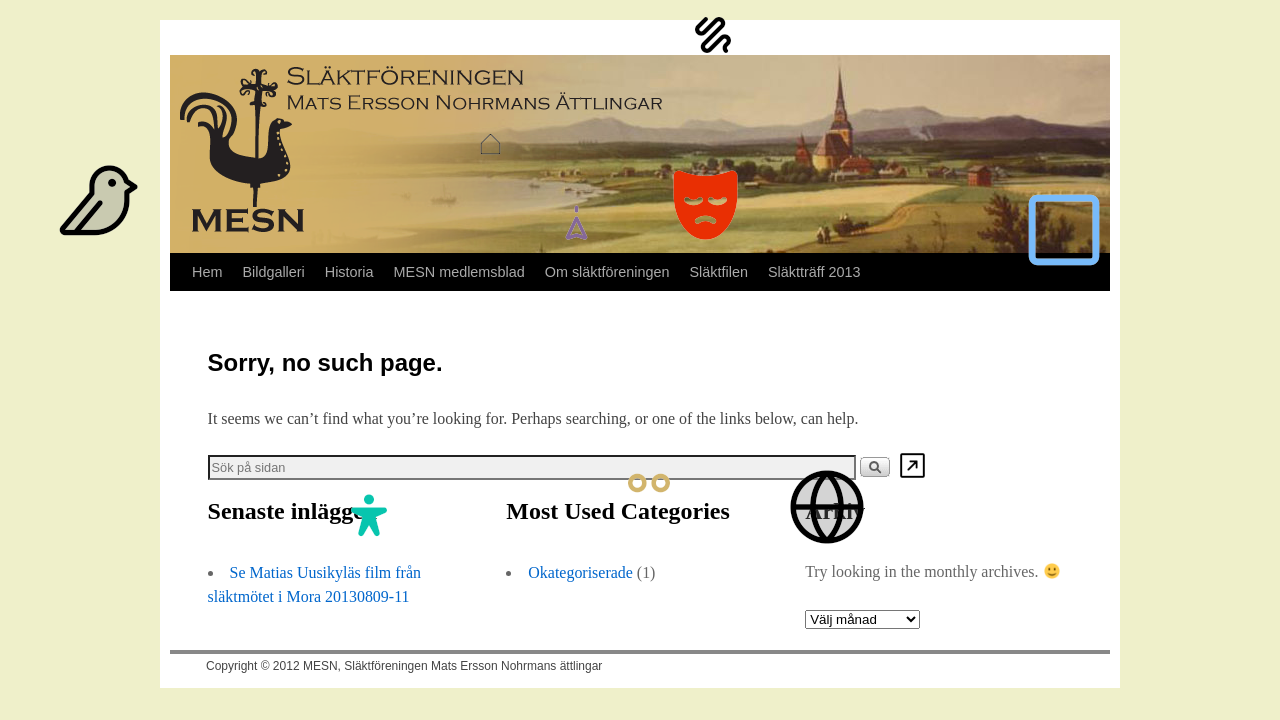 This screenshot has height=720, width=1280. I want to click on navigate to home screen, so click(490, 144).